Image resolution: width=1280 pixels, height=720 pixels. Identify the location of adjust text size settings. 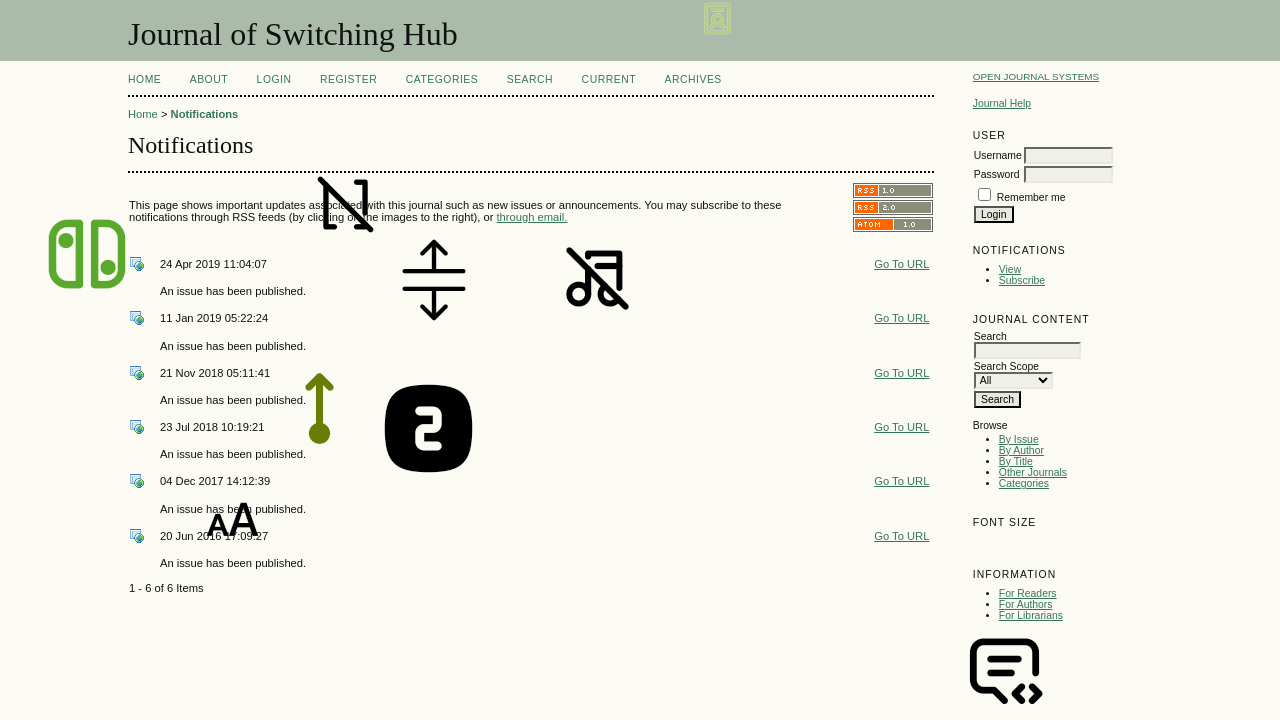
(232, 517).